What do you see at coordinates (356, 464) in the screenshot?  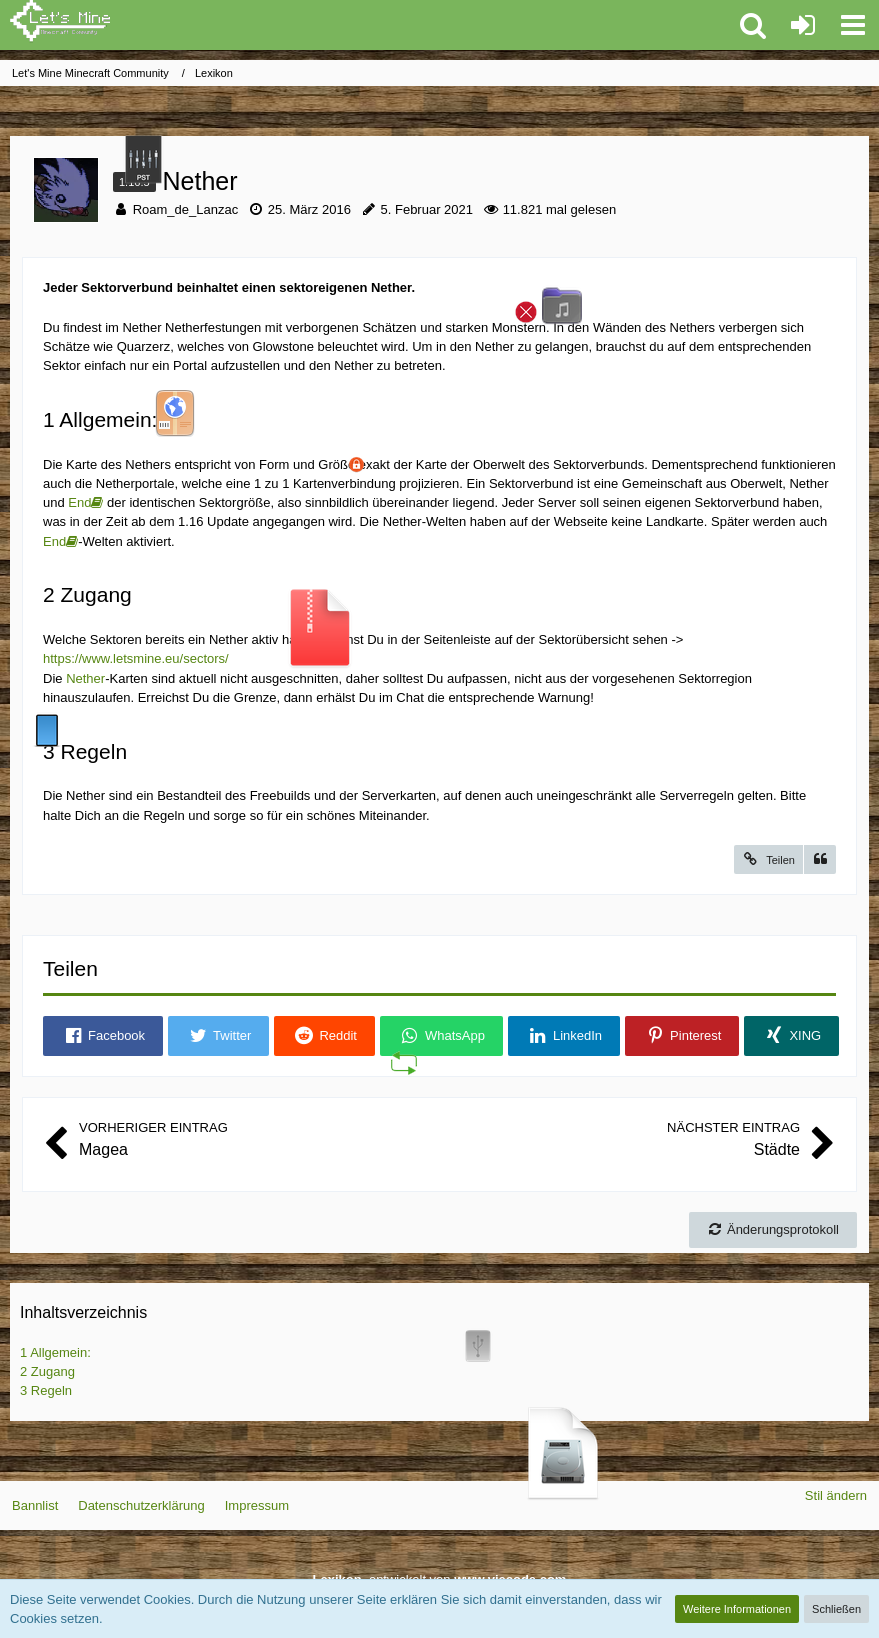 I see `lock the screen` at bounding box center [356, 464].